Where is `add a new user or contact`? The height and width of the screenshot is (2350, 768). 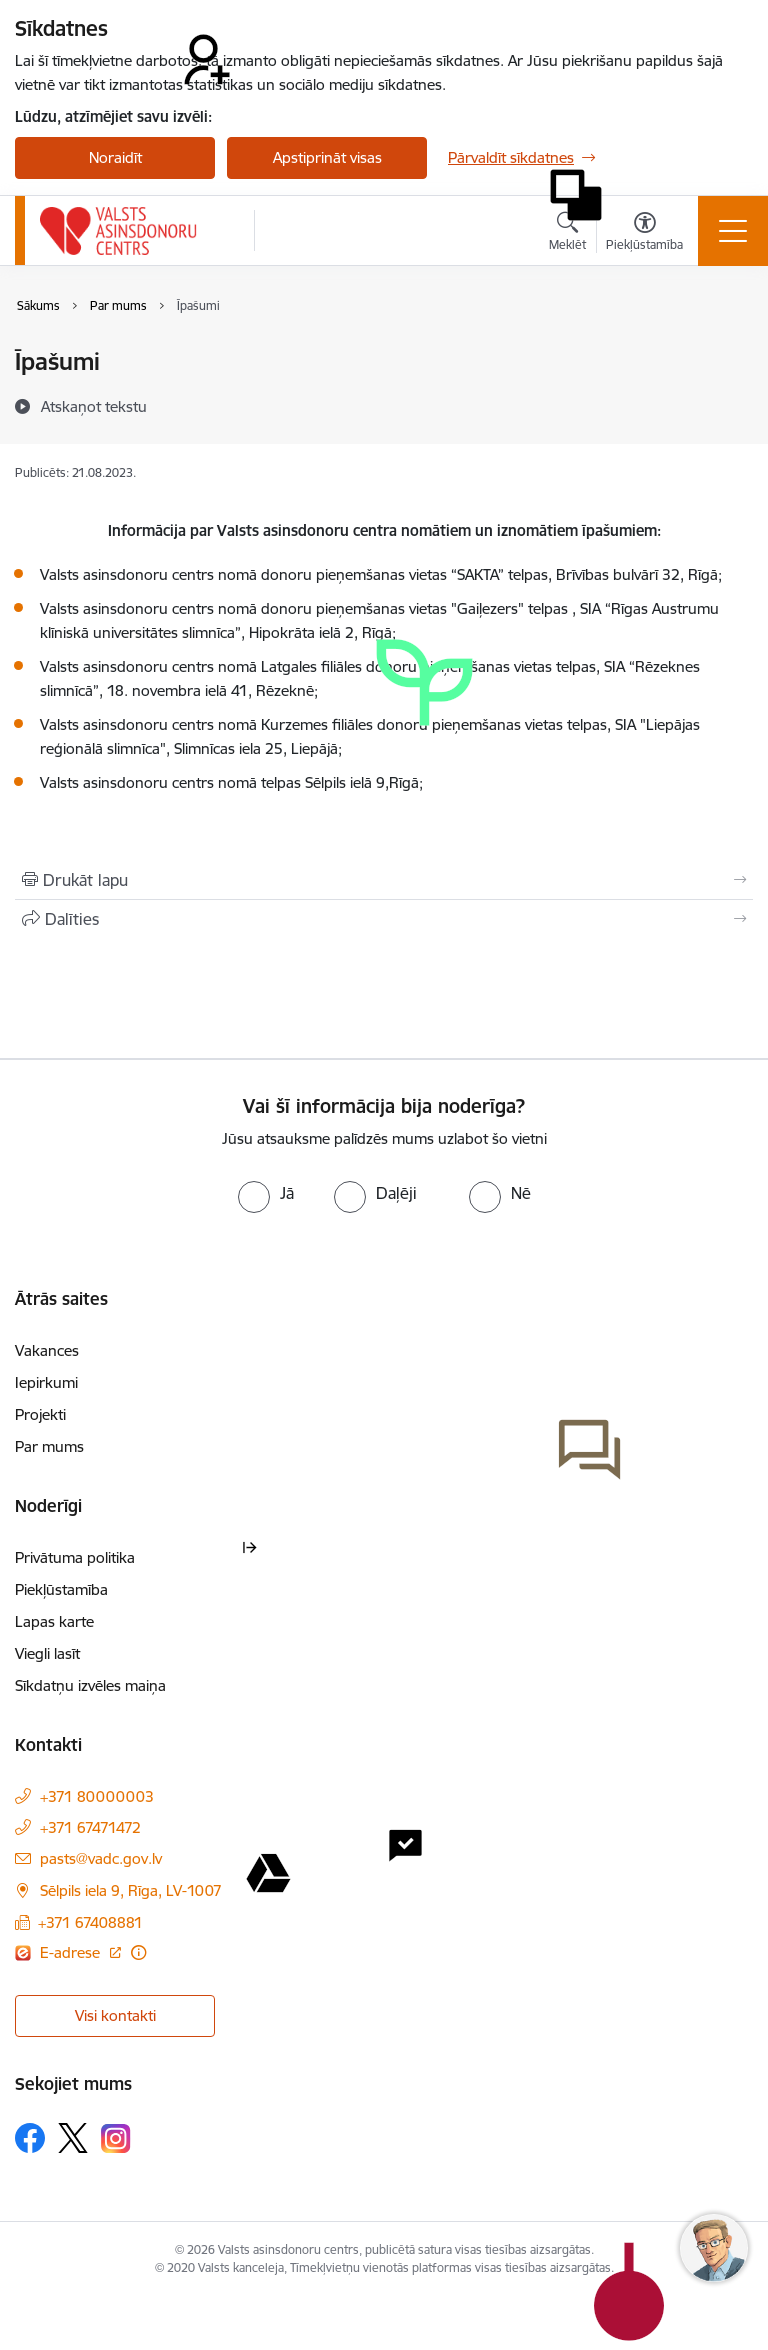 add a new user or contact is located at coordinates (203, 60).